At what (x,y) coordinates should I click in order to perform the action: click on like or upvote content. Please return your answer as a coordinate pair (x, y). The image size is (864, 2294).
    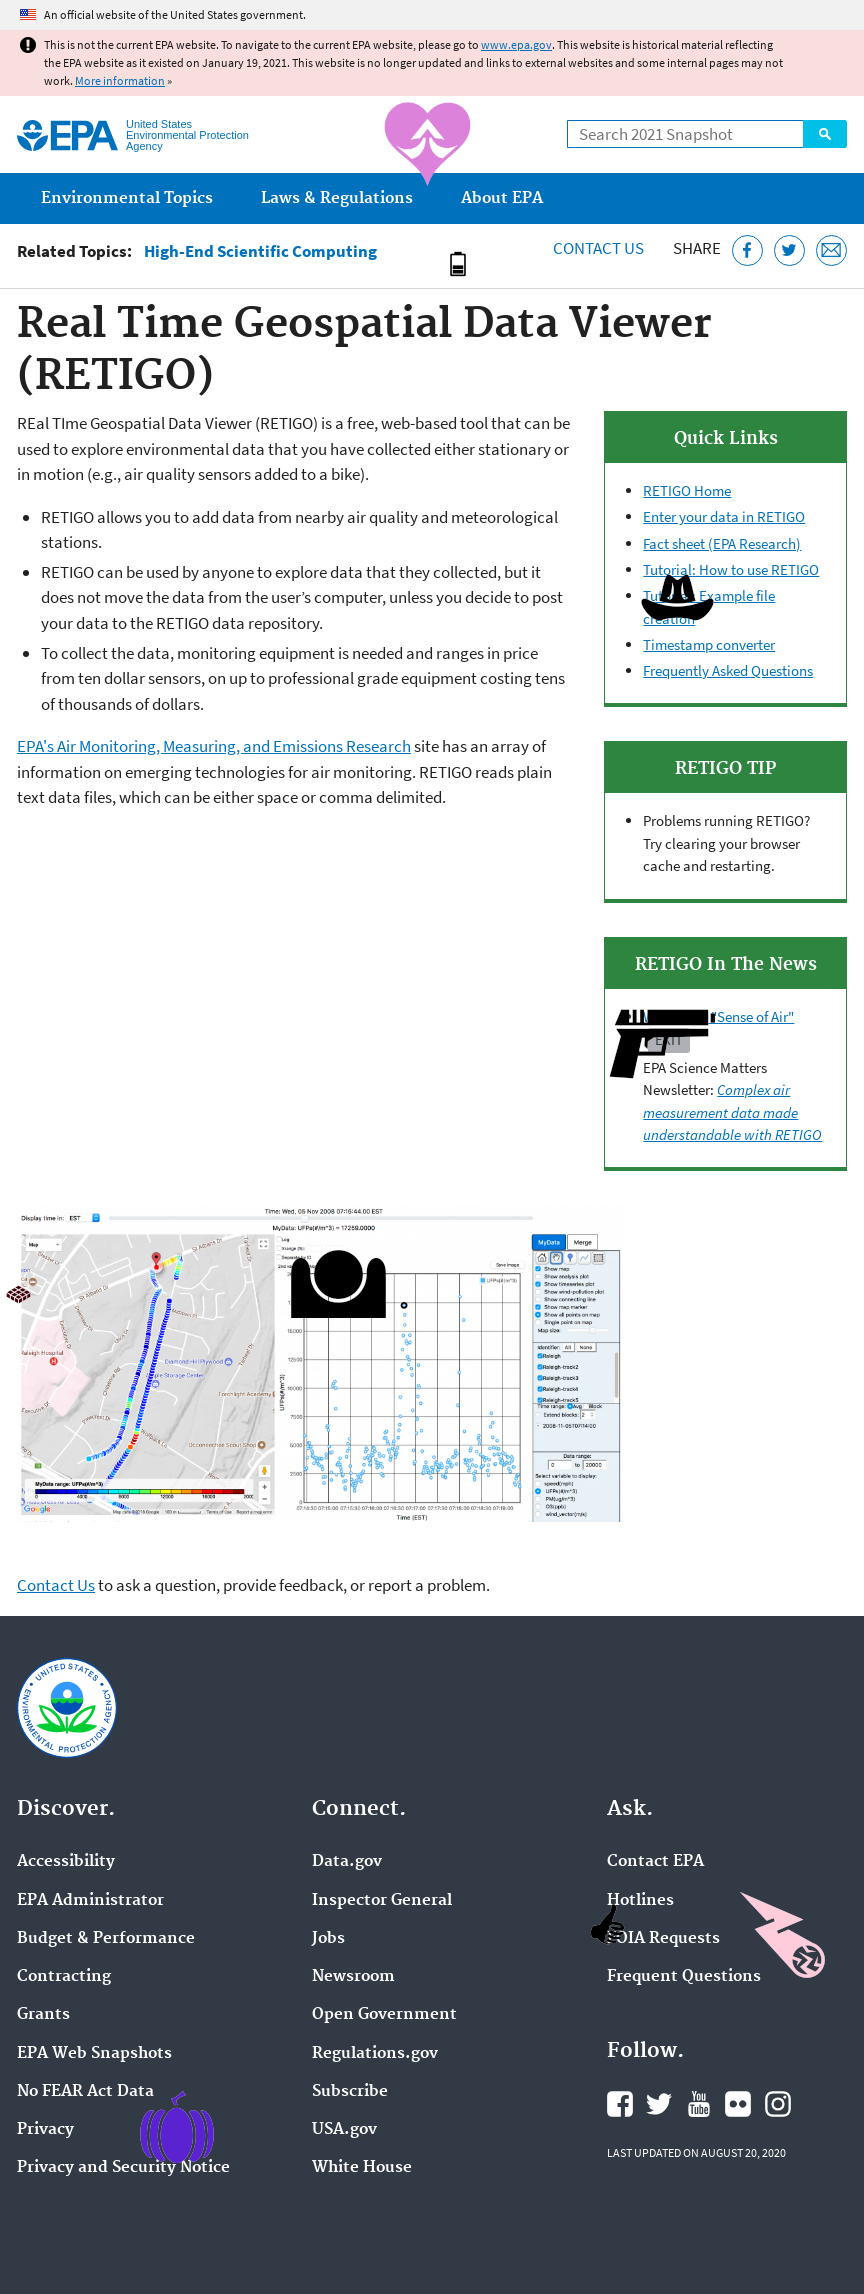
    Looking at the image, I should click on (608, 1924).